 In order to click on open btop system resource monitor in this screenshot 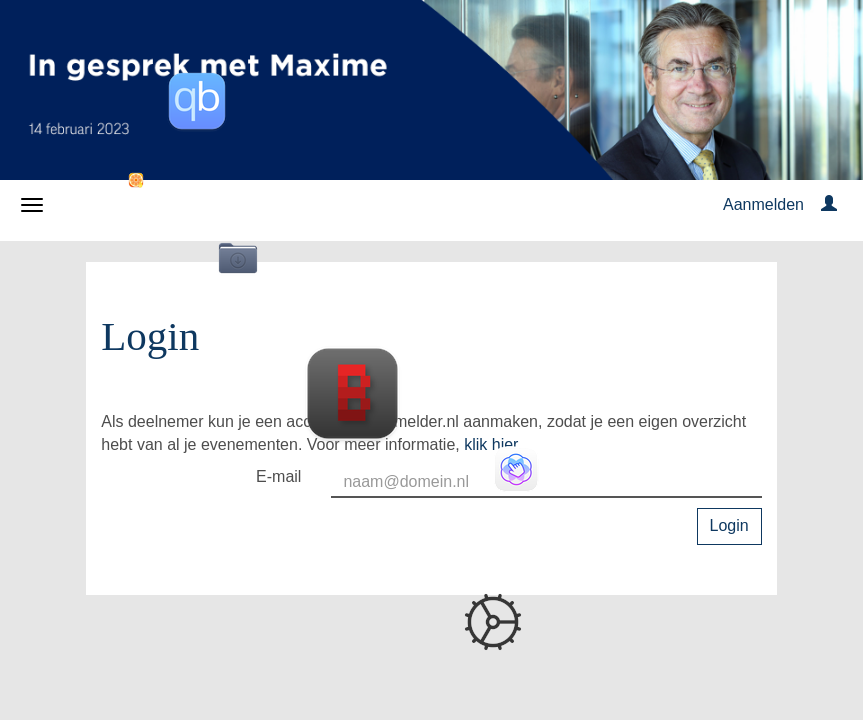, I will do `click(352, 393)`.